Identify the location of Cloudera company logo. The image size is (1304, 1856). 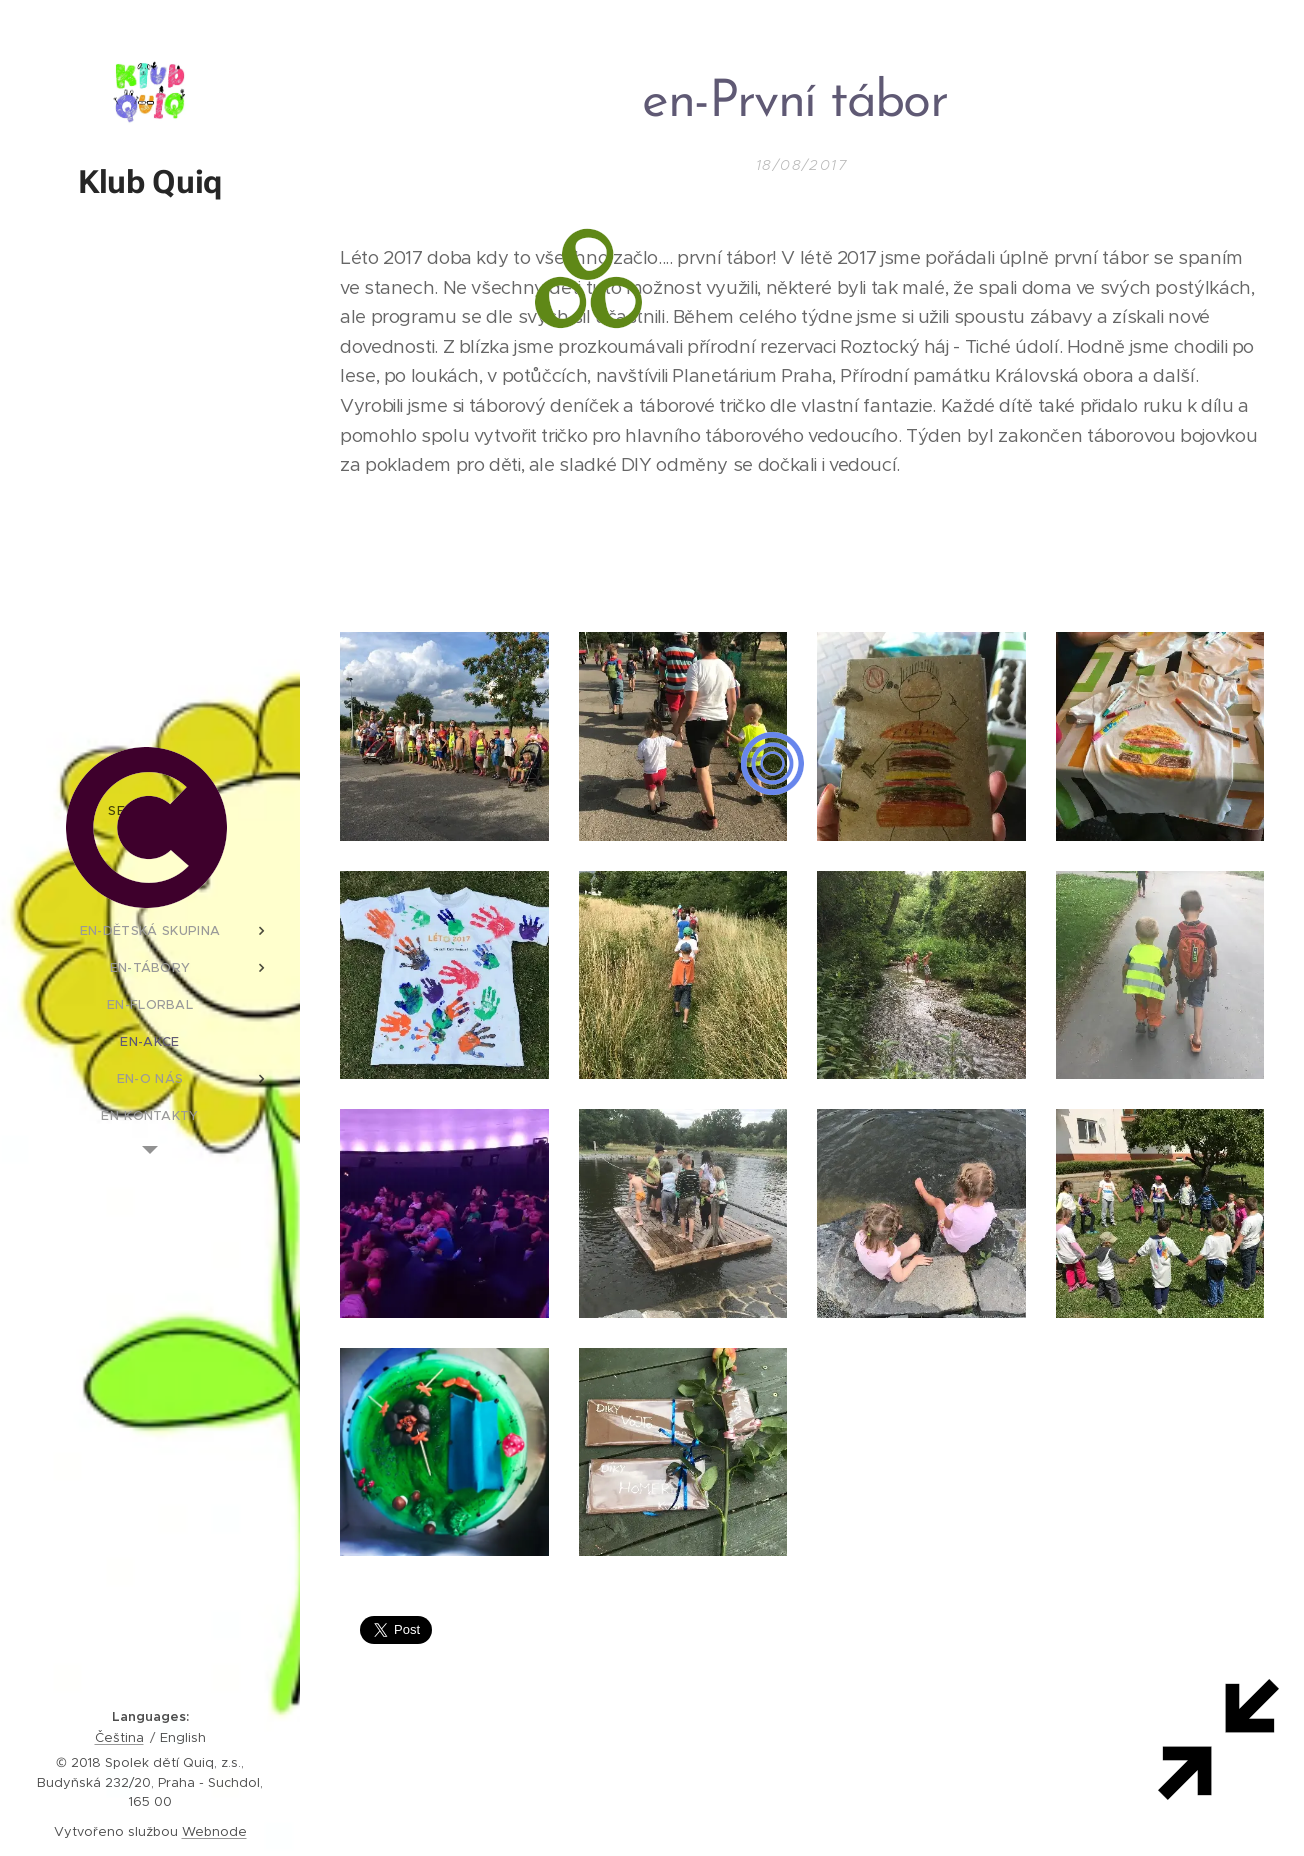
(146, 827).